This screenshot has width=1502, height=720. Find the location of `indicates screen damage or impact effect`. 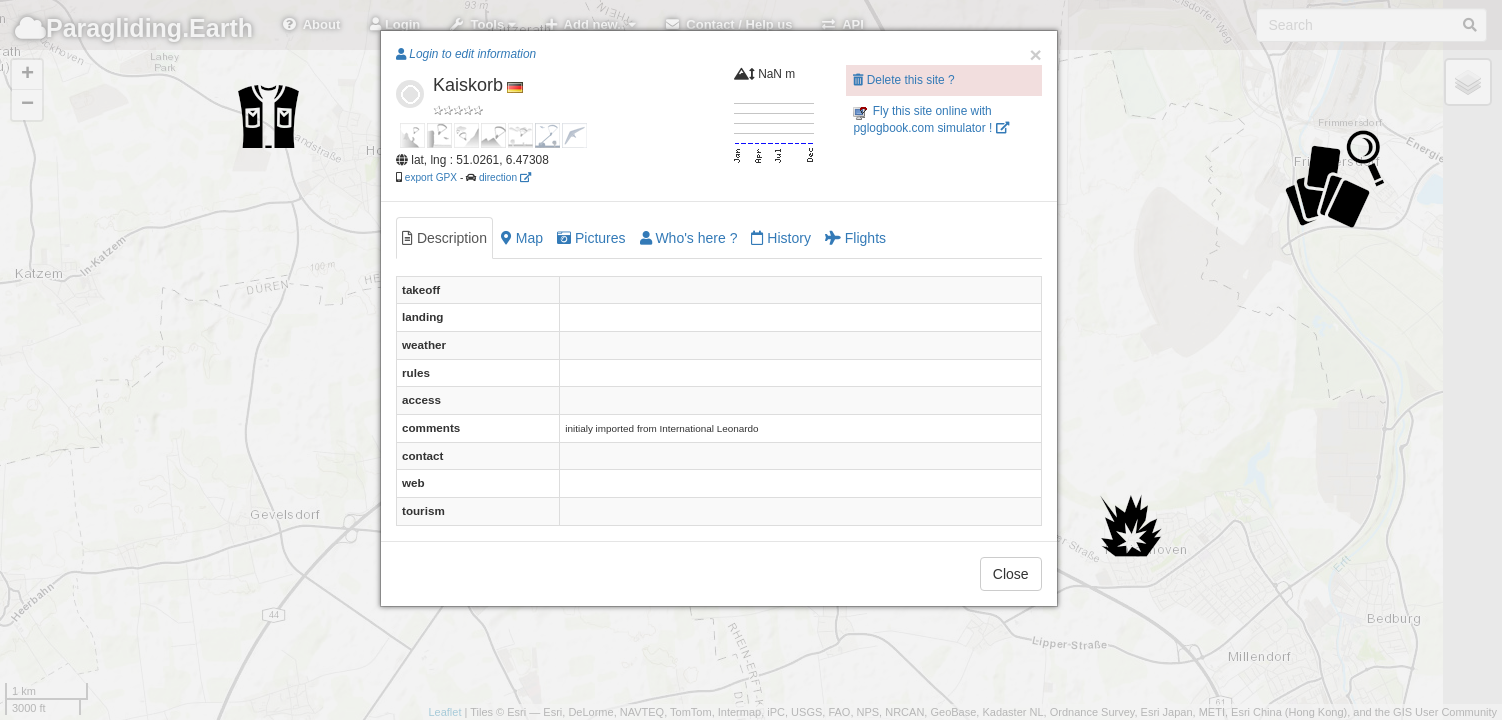

indicates screen damage or impact effect is located at coordinates (1130, 525).